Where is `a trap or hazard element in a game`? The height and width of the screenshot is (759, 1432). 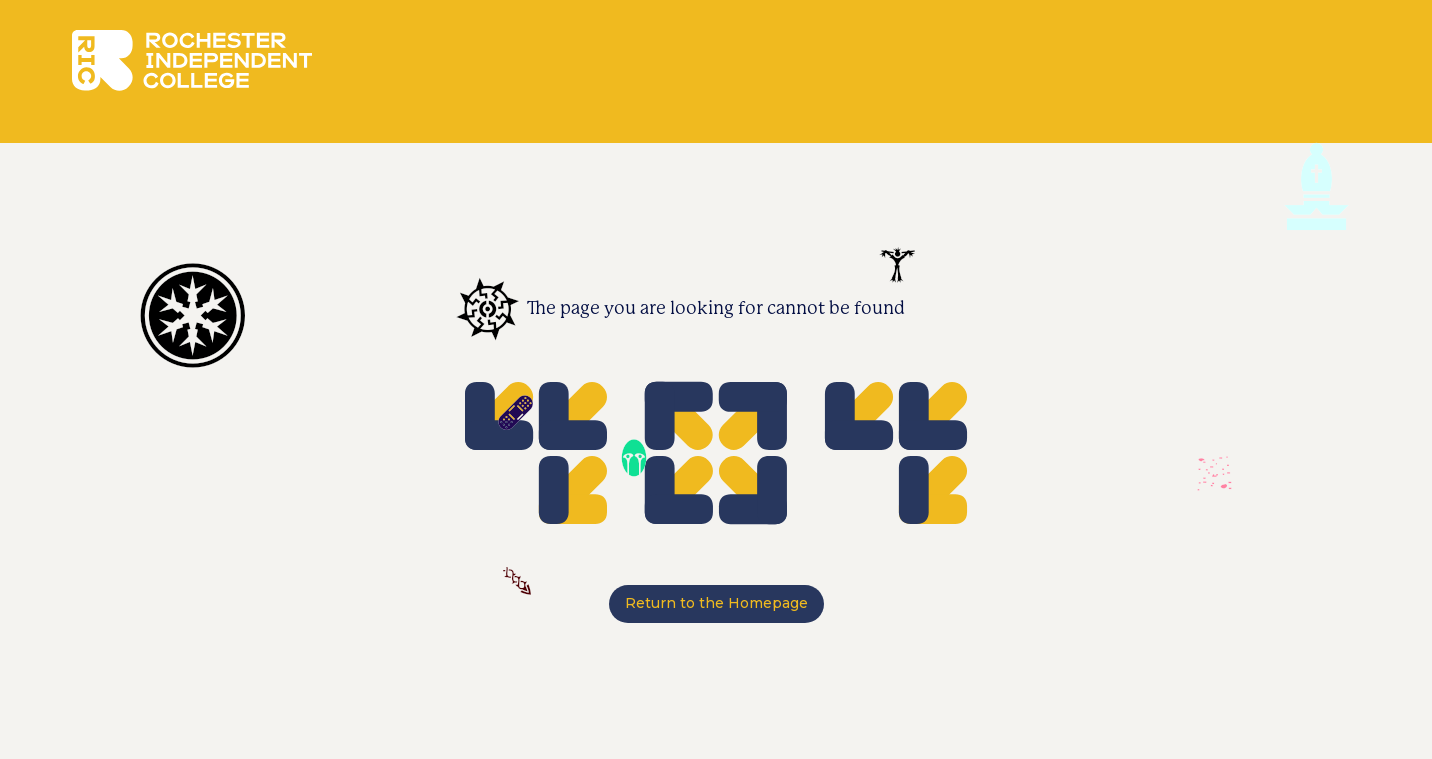 a trap or hazard element in a game is located at coordinates (487, 308).